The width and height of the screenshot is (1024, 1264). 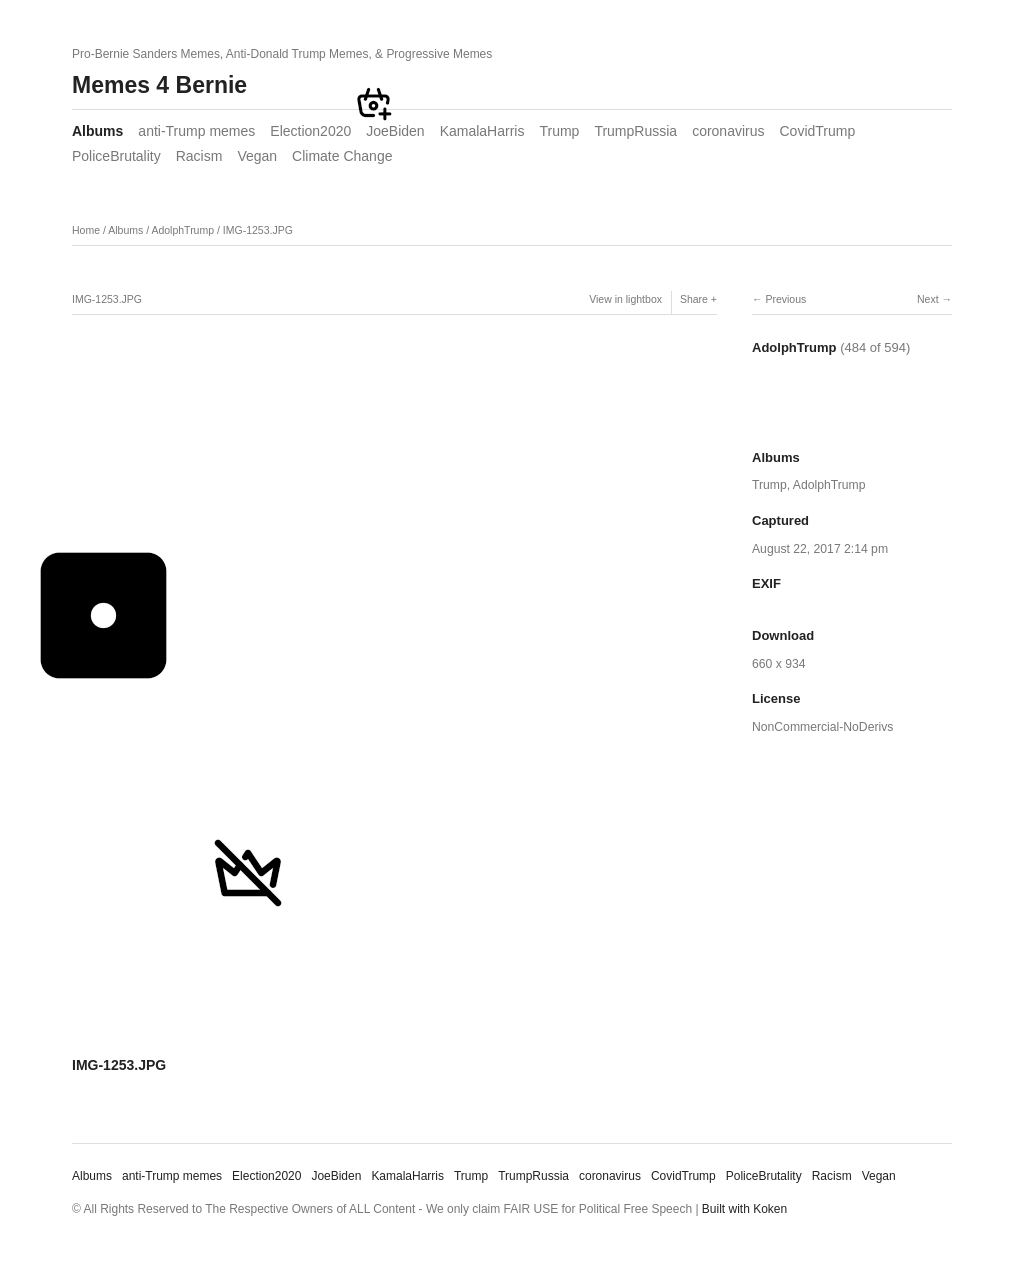 I want to click on remove premium or VIP status, so click(x=248, y=873).